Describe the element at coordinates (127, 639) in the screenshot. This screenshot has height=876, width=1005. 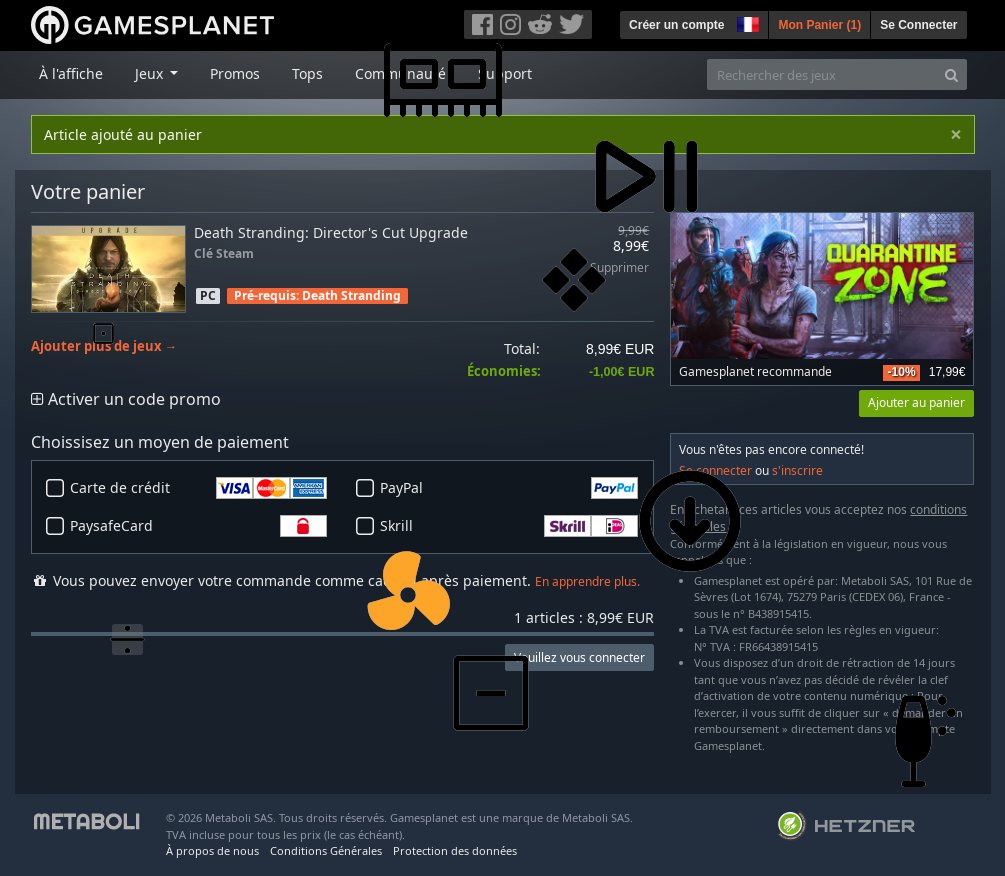
I see `perform division calculation` at that location.